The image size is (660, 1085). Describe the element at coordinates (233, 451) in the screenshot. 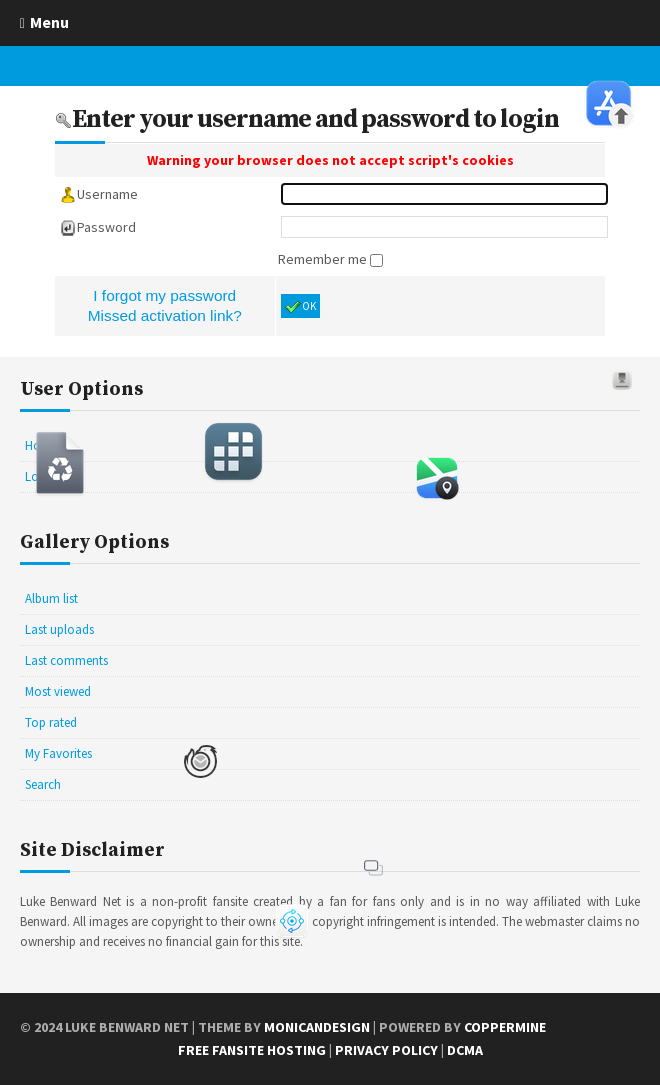

I see `open stata statistical software` at that location.